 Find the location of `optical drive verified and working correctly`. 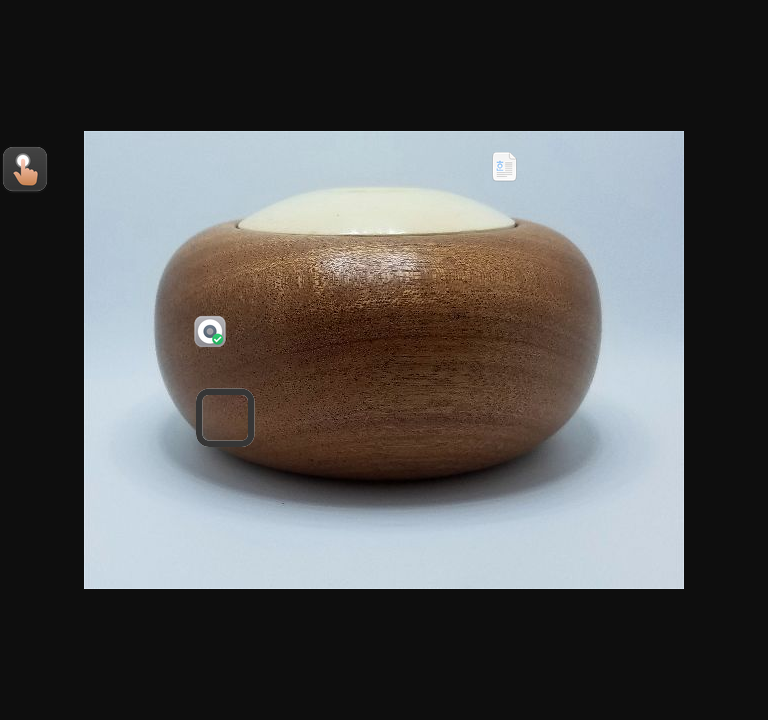

optical drive verified and working correctly is located at coordinates (210, 332).